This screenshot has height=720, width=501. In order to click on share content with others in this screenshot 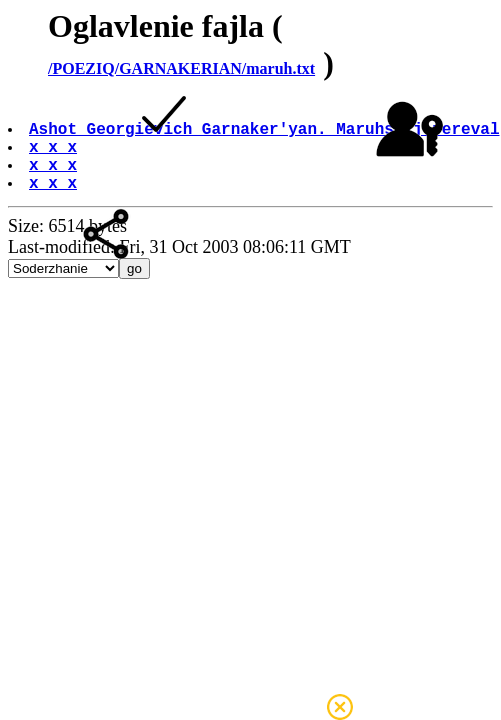, I will do `click(106, 234)`.